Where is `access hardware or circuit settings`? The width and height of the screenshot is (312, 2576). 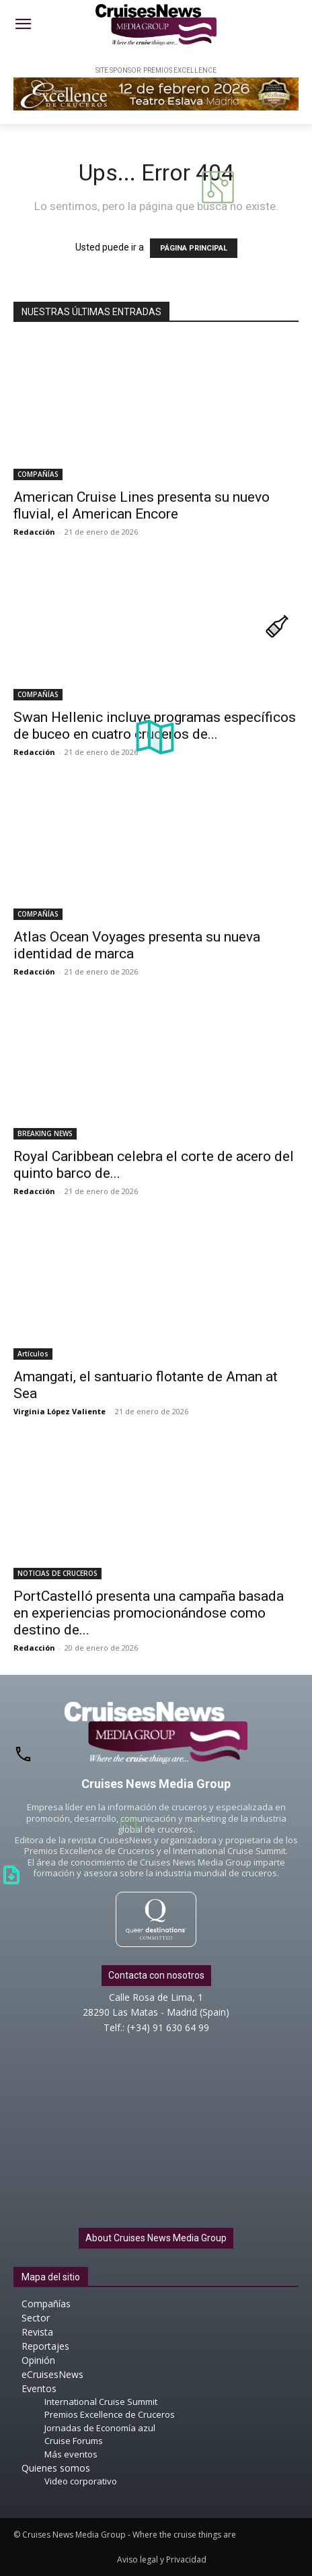
access hardware or circuit settings is located at coordinates (218, 187).